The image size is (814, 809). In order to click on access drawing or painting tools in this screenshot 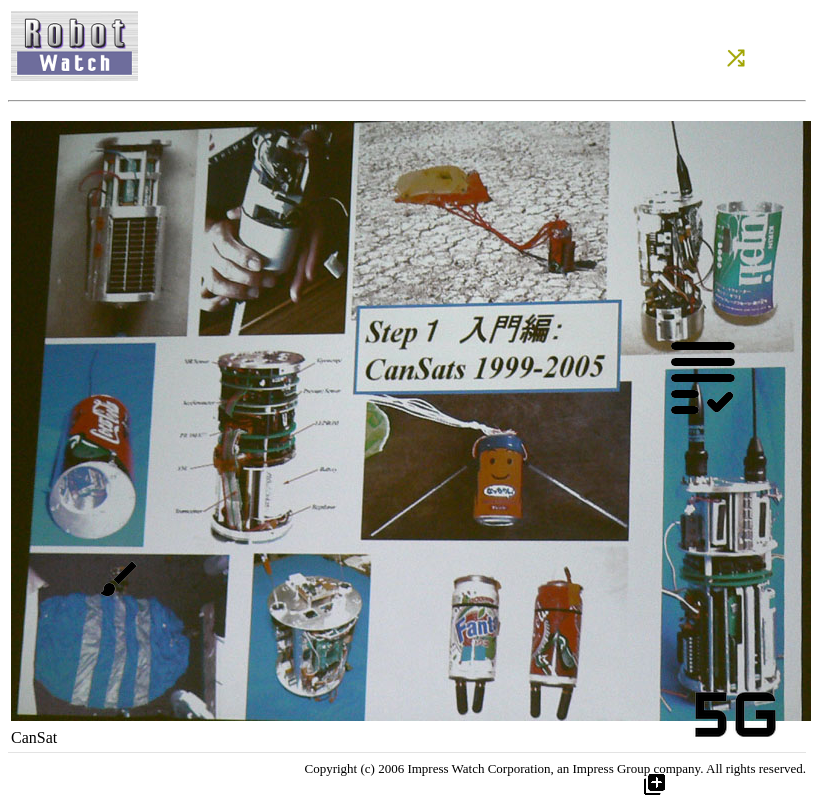, I will do `click(119, 579)`.